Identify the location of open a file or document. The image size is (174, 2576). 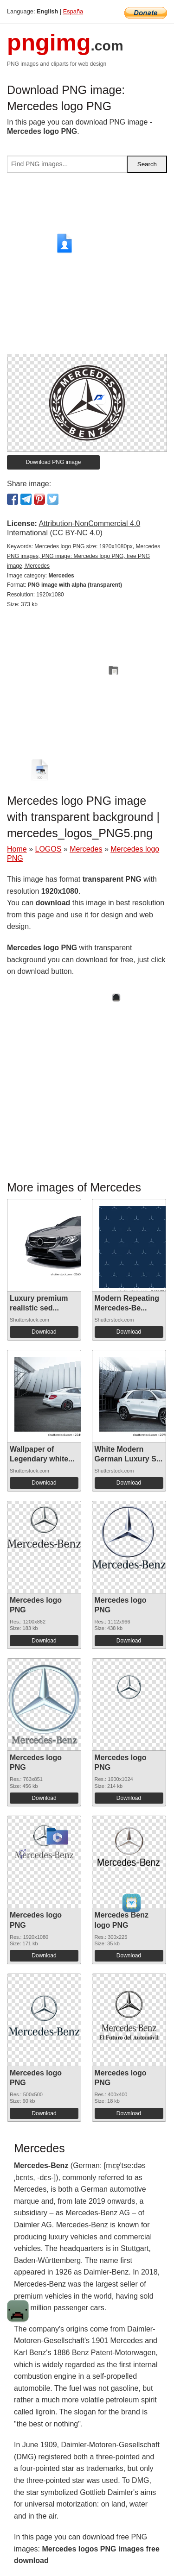
(113, 670).